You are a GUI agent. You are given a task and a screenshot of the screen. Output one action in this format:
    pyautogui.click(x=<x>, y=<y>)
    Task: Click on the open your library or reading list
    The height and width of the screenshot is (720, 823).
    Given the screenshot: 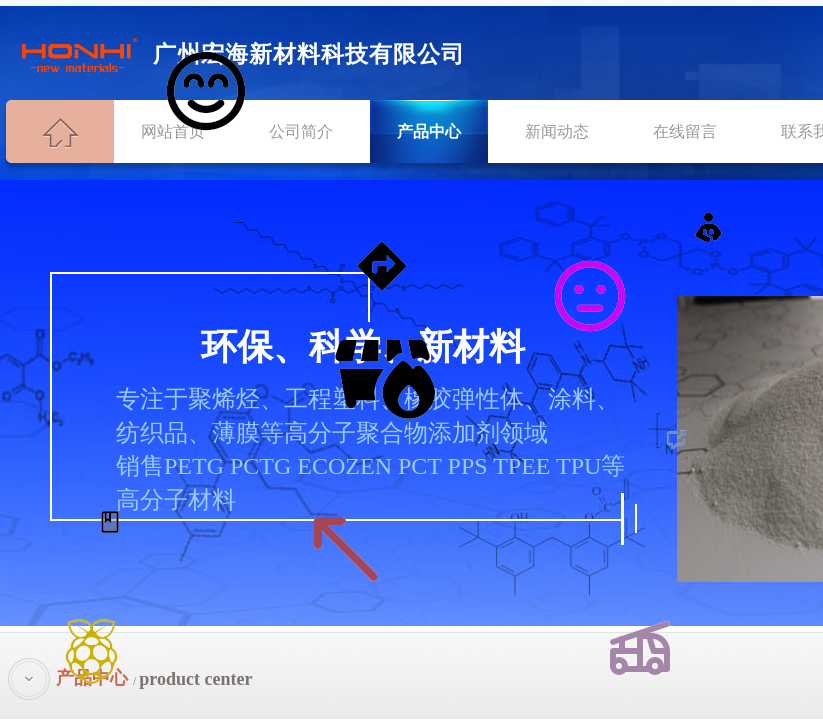 What is the action you would take?
    pyautogui.click(x=110, y=522)
    